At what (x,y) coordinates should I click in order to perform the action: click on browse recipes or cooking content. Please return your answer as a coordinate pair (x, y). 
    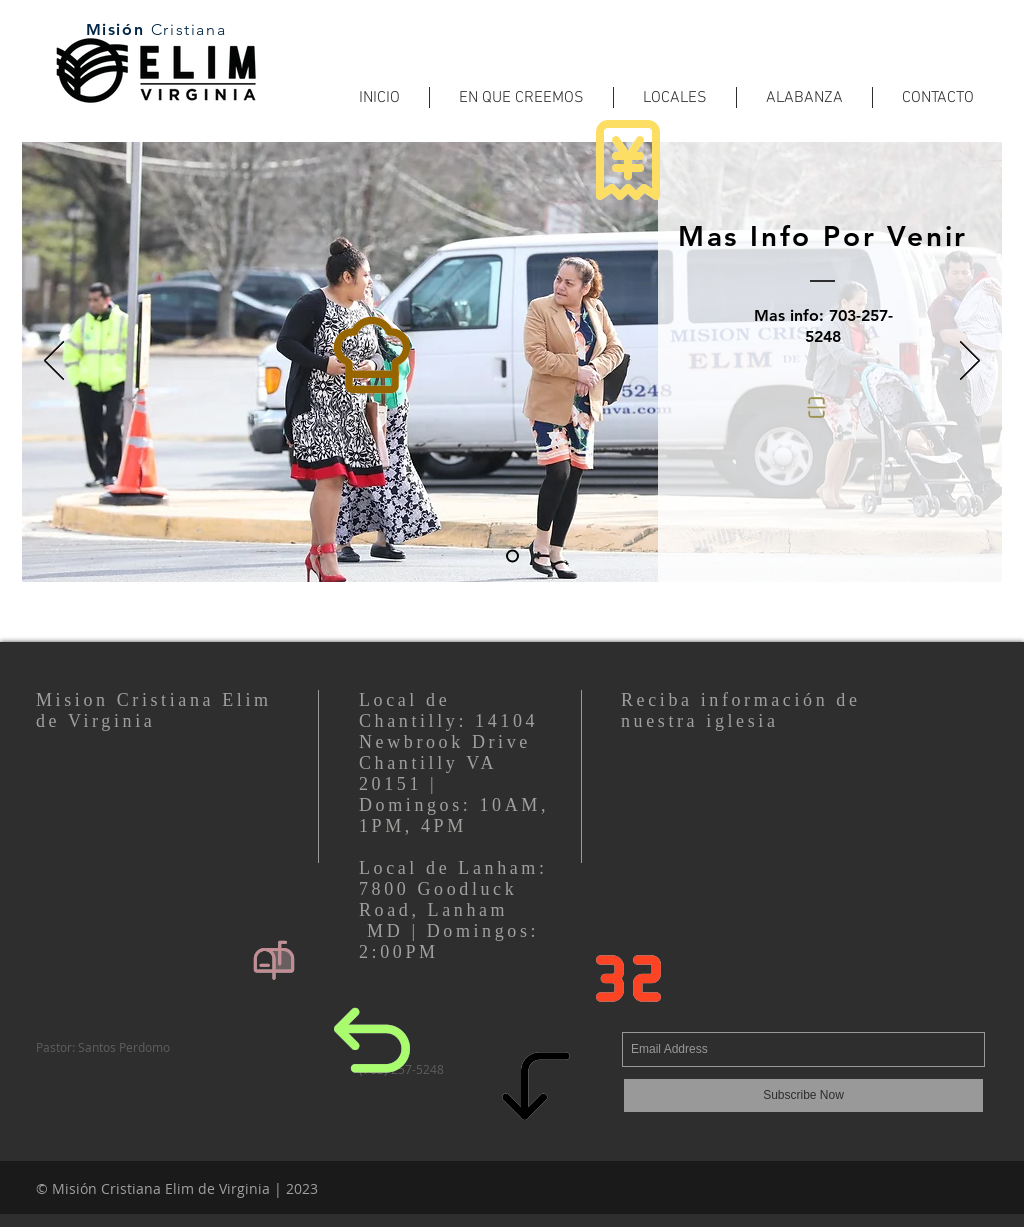
    Looking at the image, I should click on (372, 355).